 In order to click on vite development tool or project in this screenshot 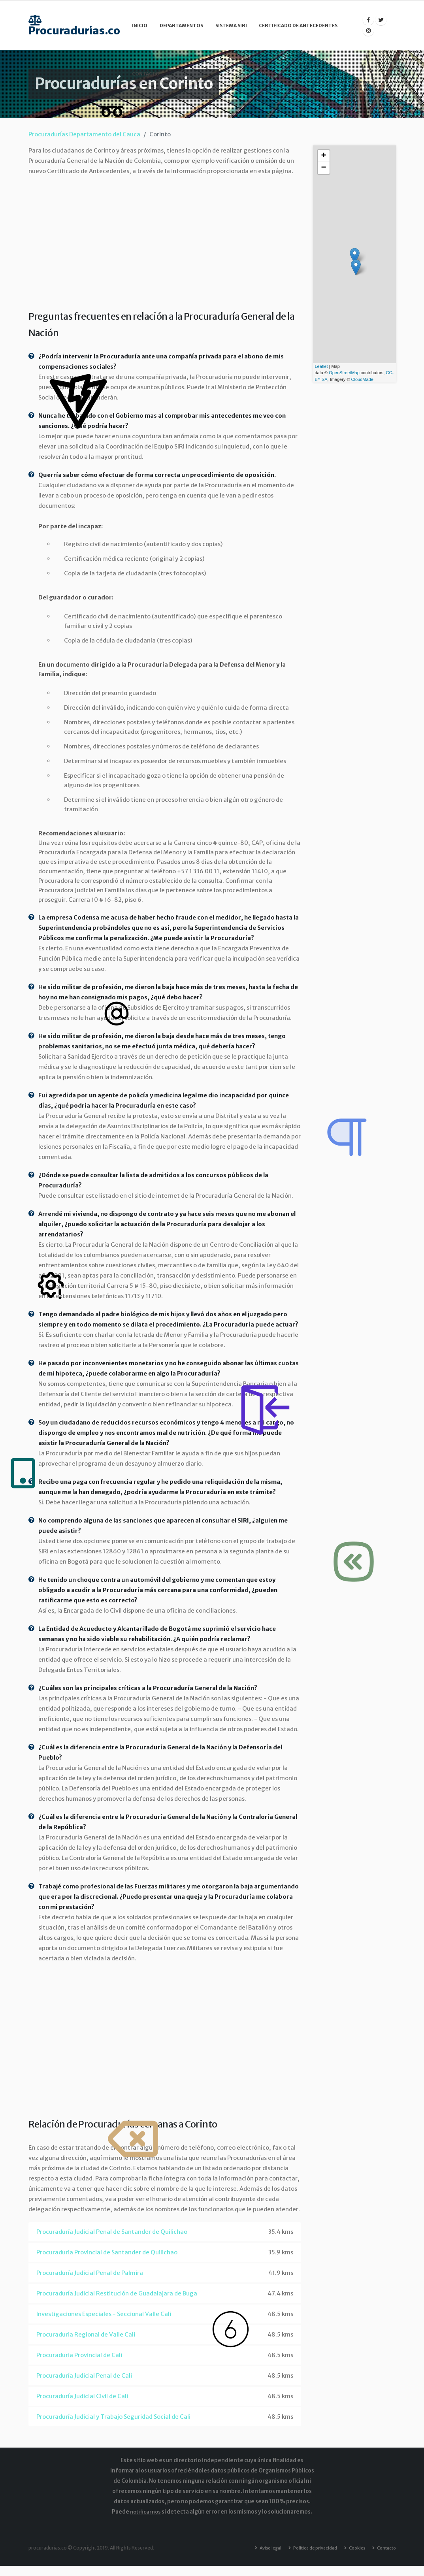, I will do `click(78, 400)`.